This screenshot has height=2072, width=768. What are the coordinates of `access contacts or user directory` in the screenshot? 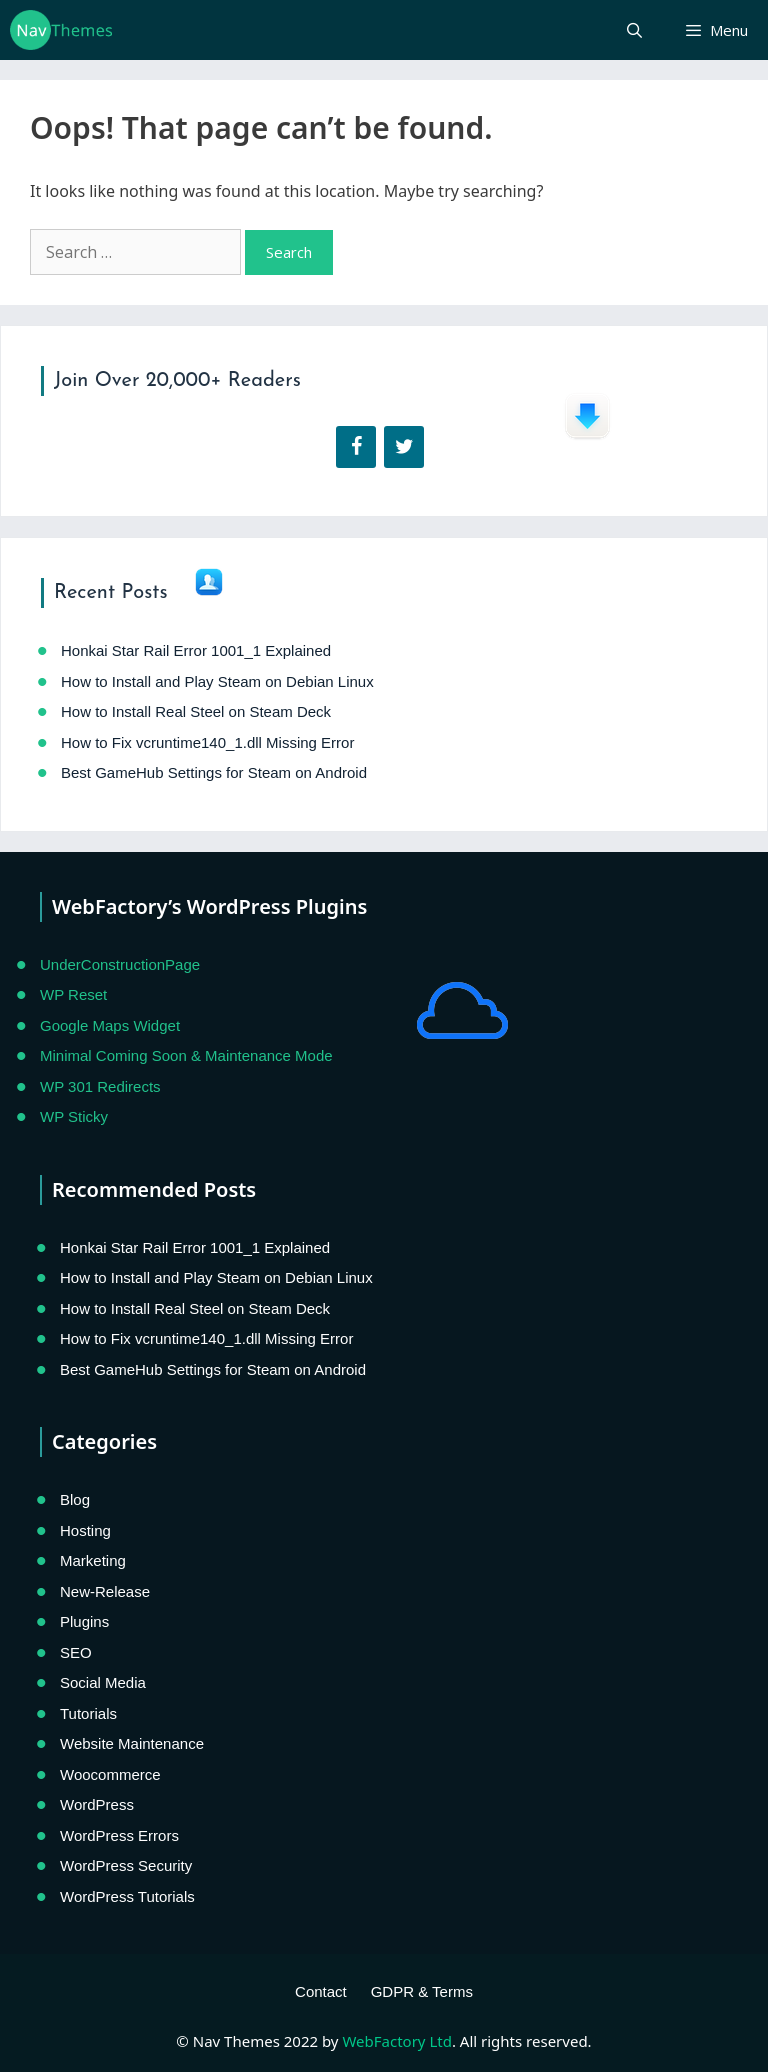 It's located at (209, 582).